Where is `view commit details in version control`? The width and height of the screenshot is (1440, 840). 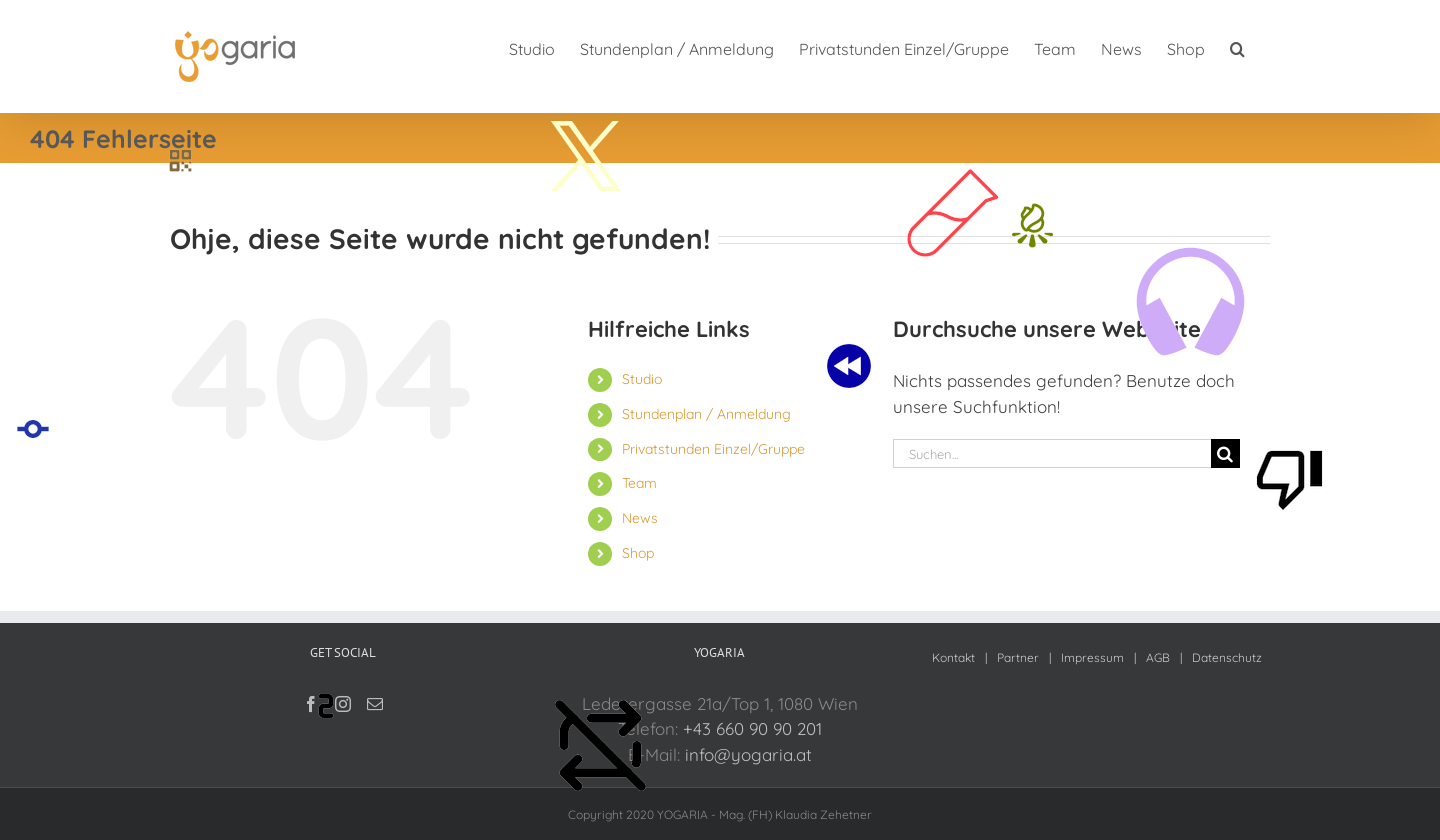 view commit details in version control is located at coordinates (33, 429).